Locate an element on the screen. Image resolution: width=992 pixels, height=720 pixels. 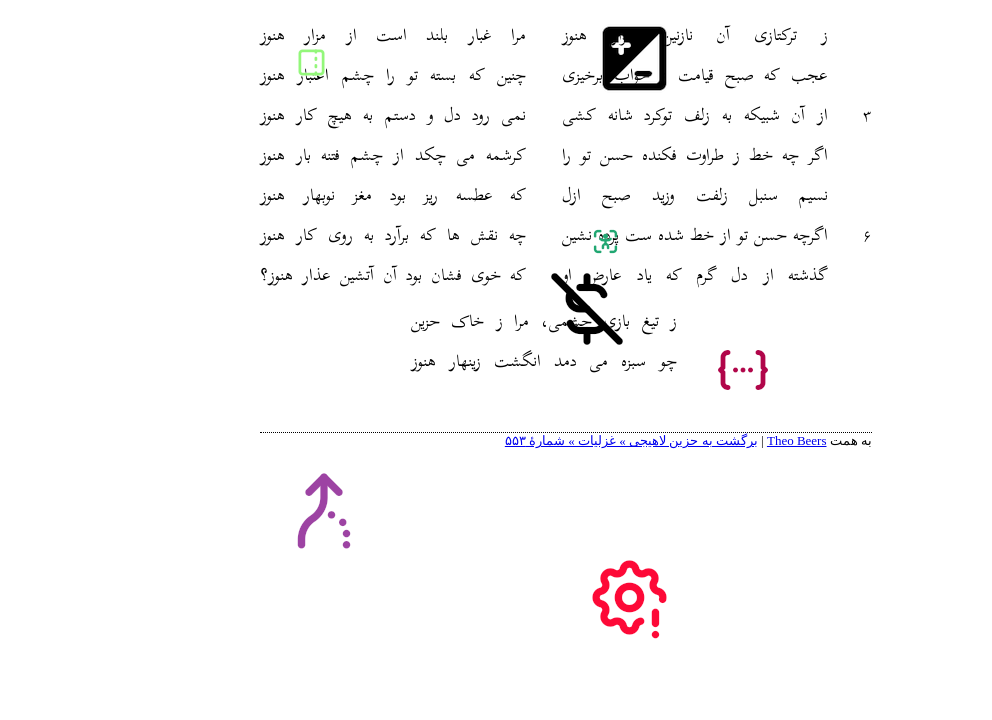
view code snippets or embedded content is located at coordinates (743, 370).